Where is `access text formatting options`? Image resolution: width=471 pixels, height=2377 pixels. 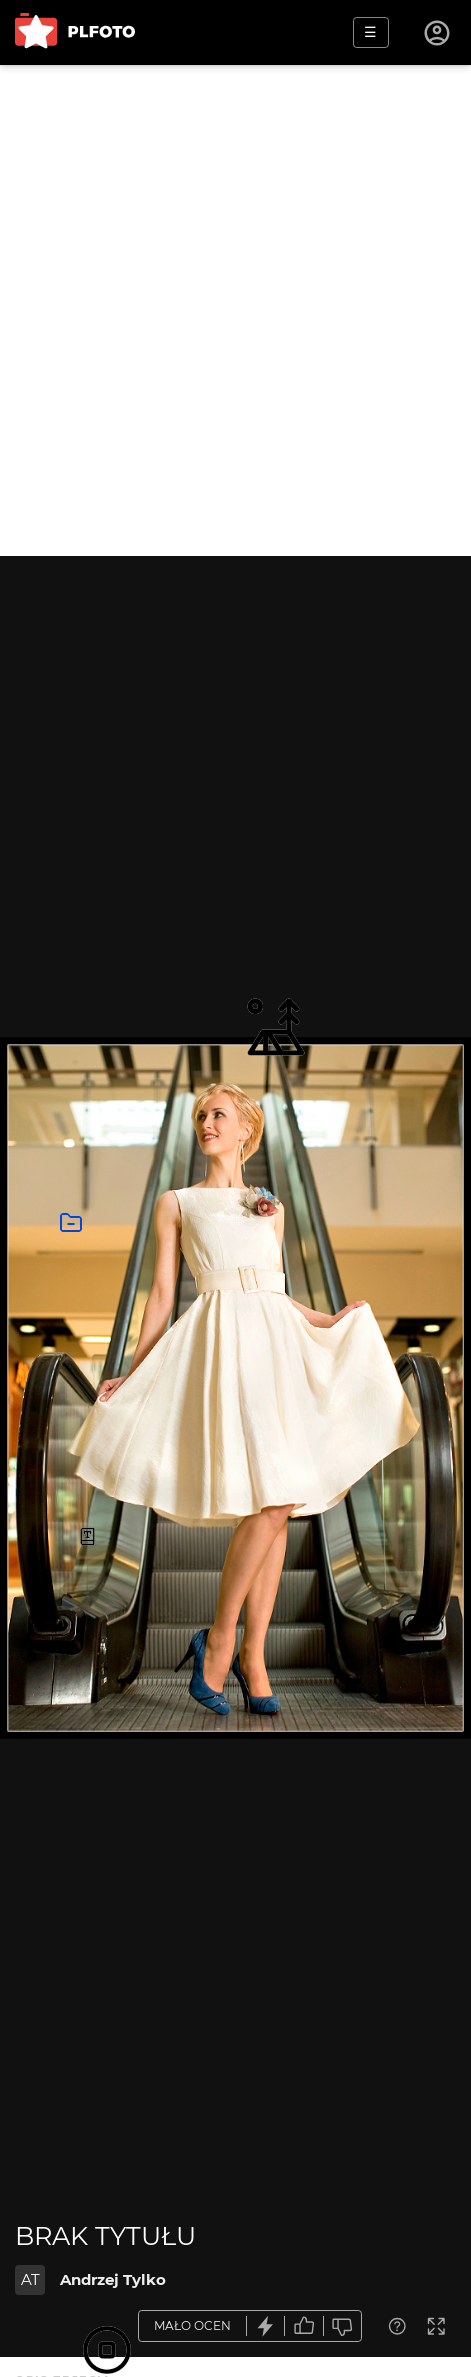
access text formatting options is located at coordinates (87, 1536).